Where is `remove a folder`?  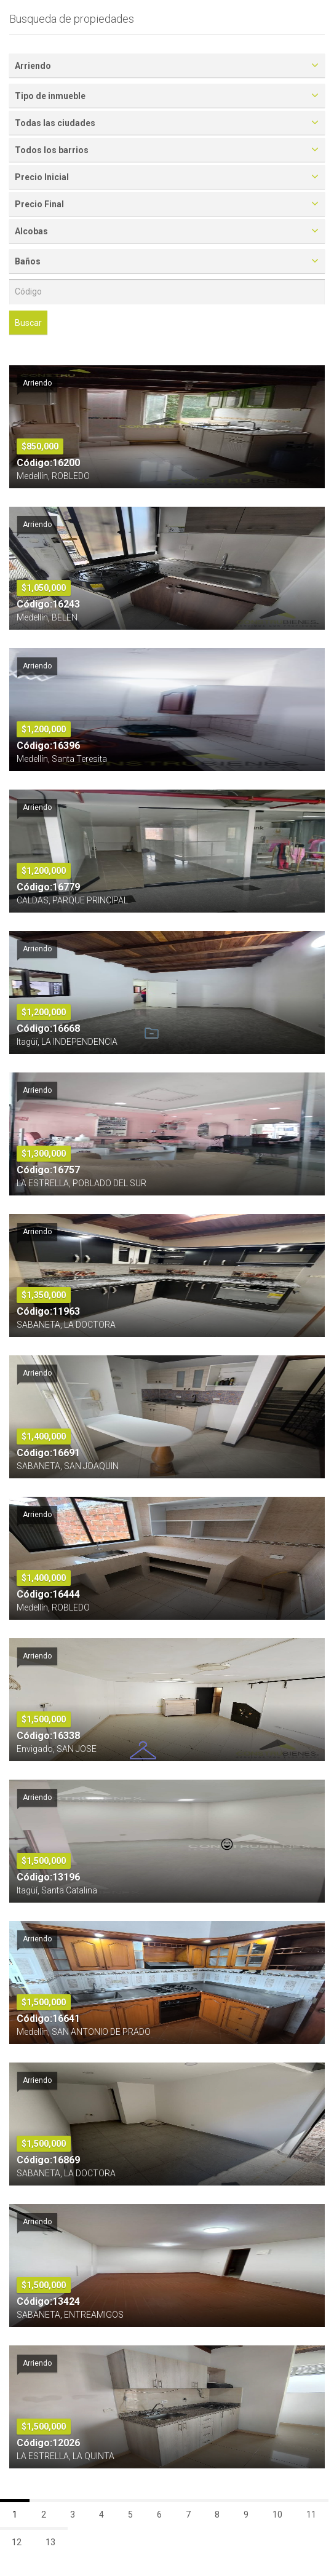
remove a folder is located at coordinates (151, 1032).